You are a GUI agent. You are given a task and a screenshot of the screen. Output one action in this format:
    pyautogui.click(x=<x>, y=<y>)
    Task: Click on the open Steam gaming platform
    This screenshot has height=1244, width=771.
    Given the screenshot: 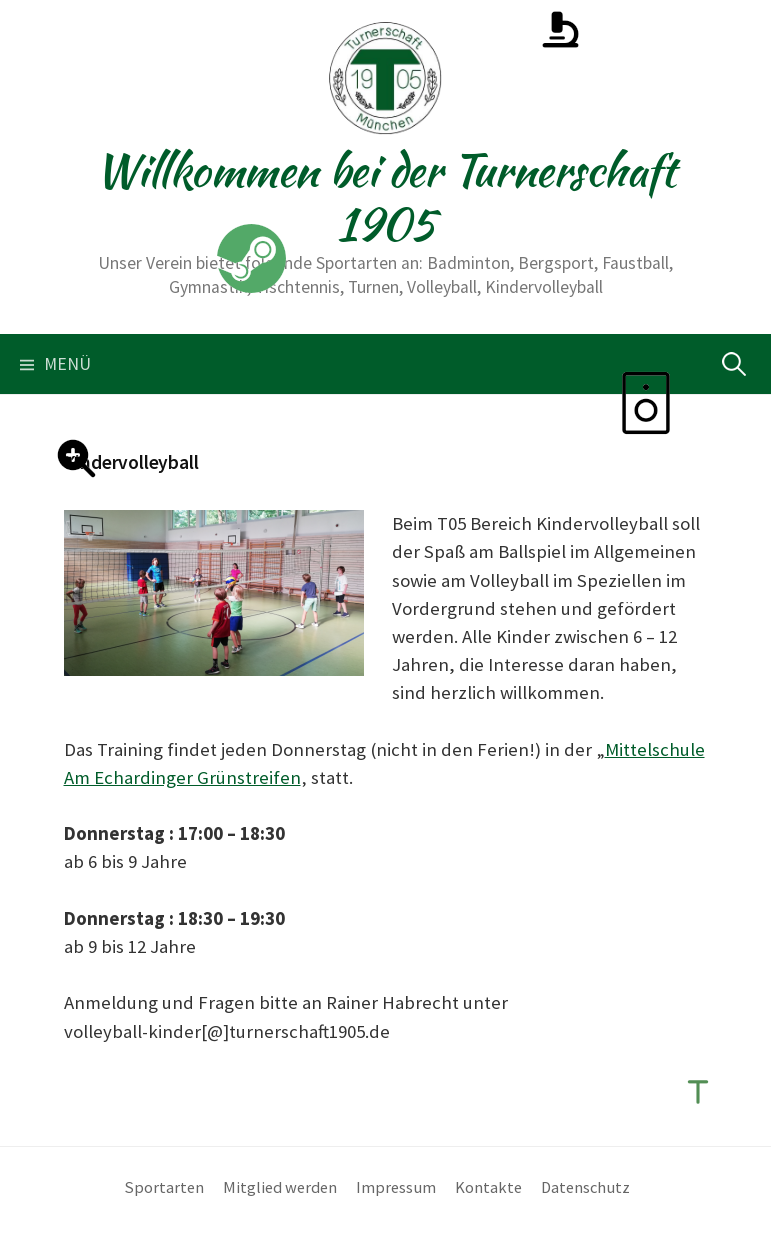 What is the action you would take?
    pyautogui.click(x=251, y=258)
    